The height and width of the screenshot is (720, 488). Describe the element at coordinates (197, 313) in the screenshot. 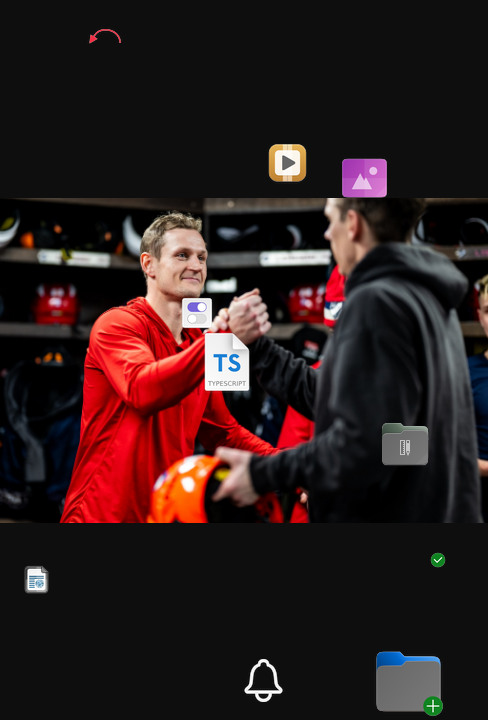

I see `open desktop preferences or settings` at that location.